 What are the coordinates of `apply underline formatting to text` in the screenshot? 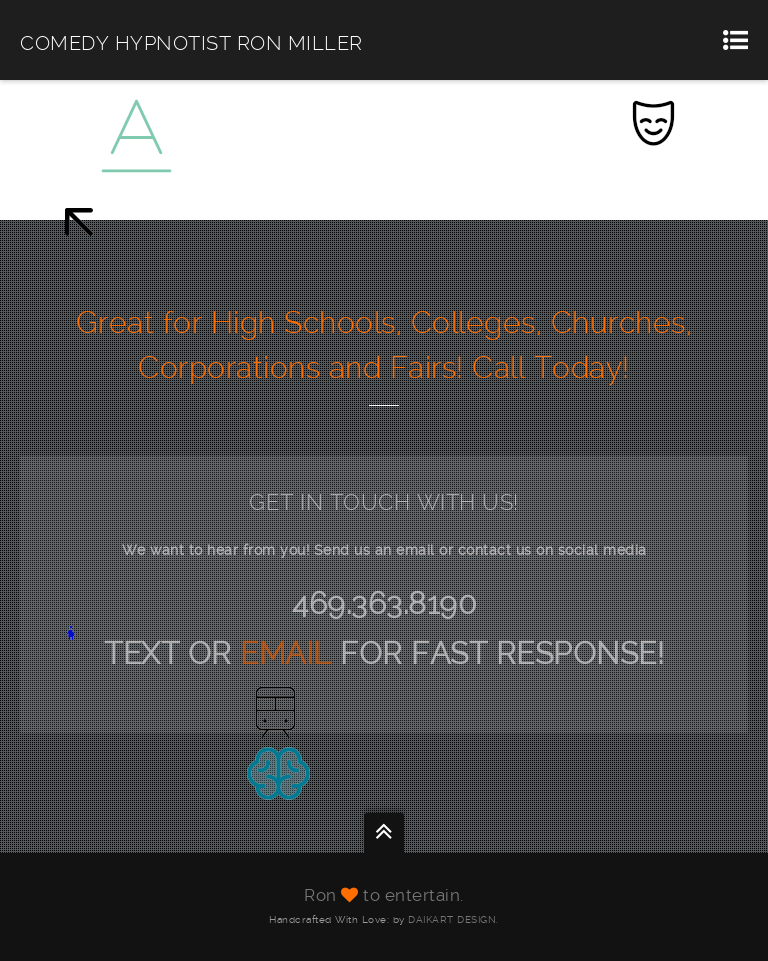 It's located at (136, 137).